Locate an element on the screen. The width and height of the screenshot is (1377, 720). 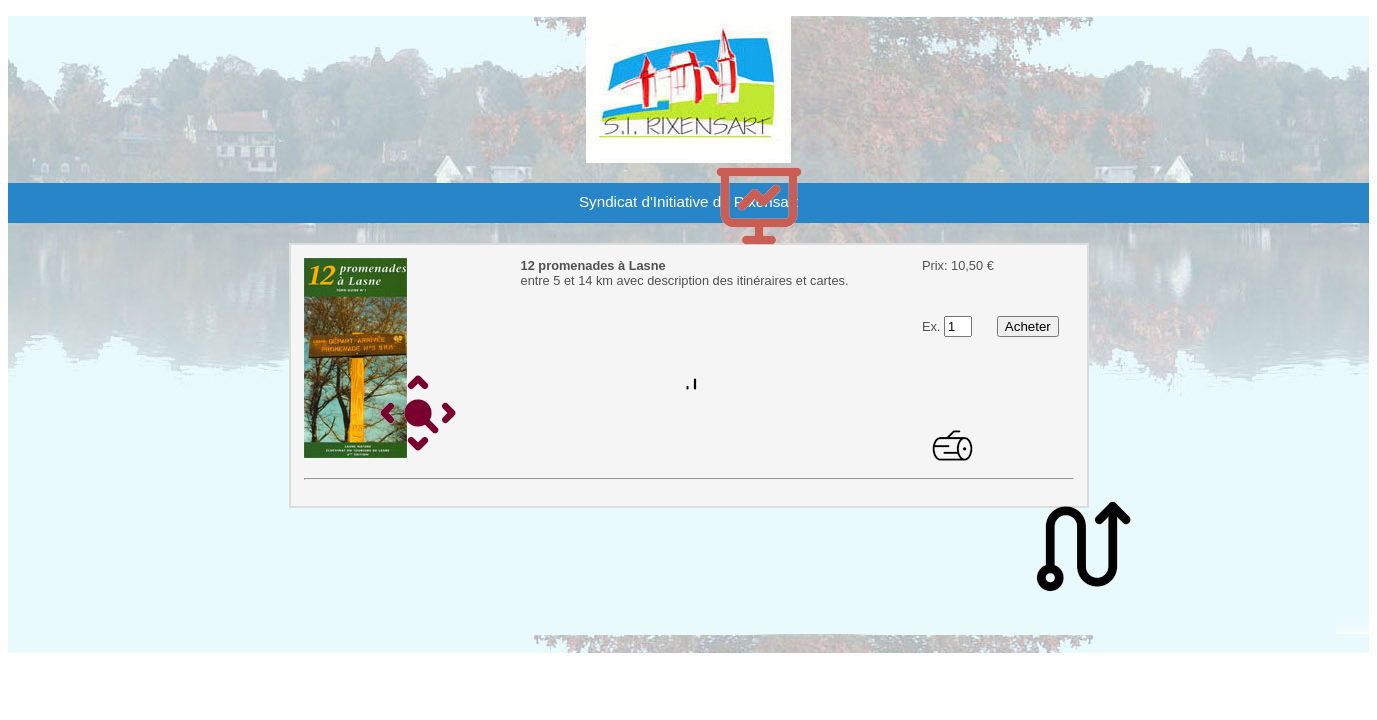
pan and zoom controls for map or image navigation is located at coordinates (418, 413).